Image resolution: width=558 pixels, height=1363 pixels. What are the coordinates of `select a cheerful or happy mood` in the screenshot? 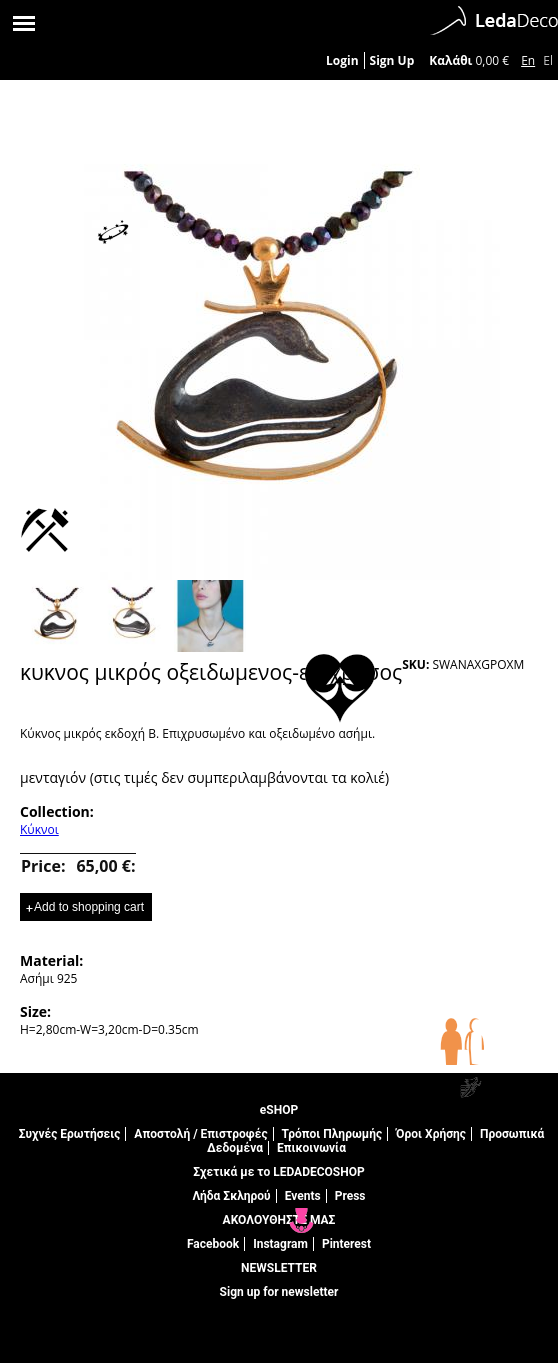 It's located at (340, 687).